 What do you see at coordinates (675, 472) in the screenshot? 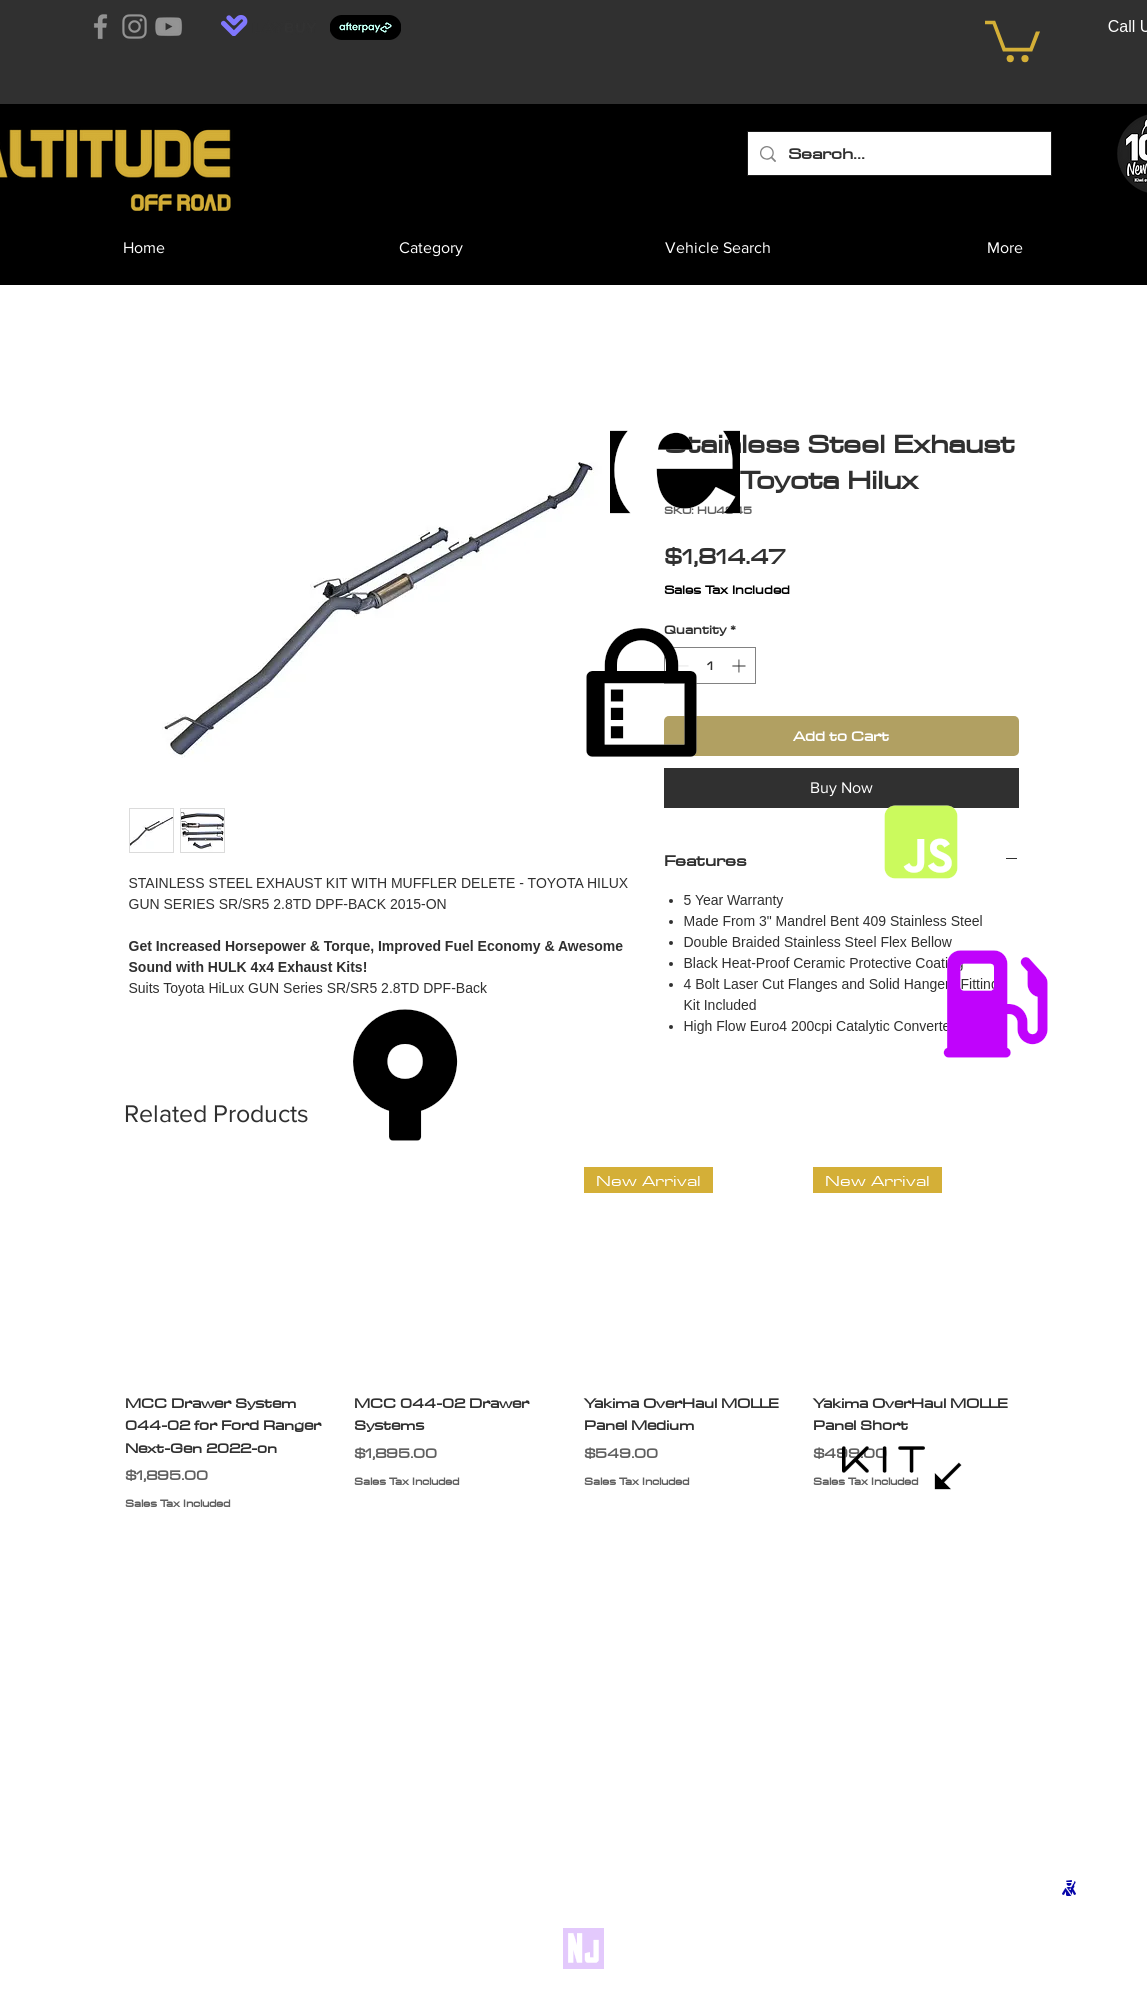
I see `erlang programming language logo` at bounding box center [675, 472].